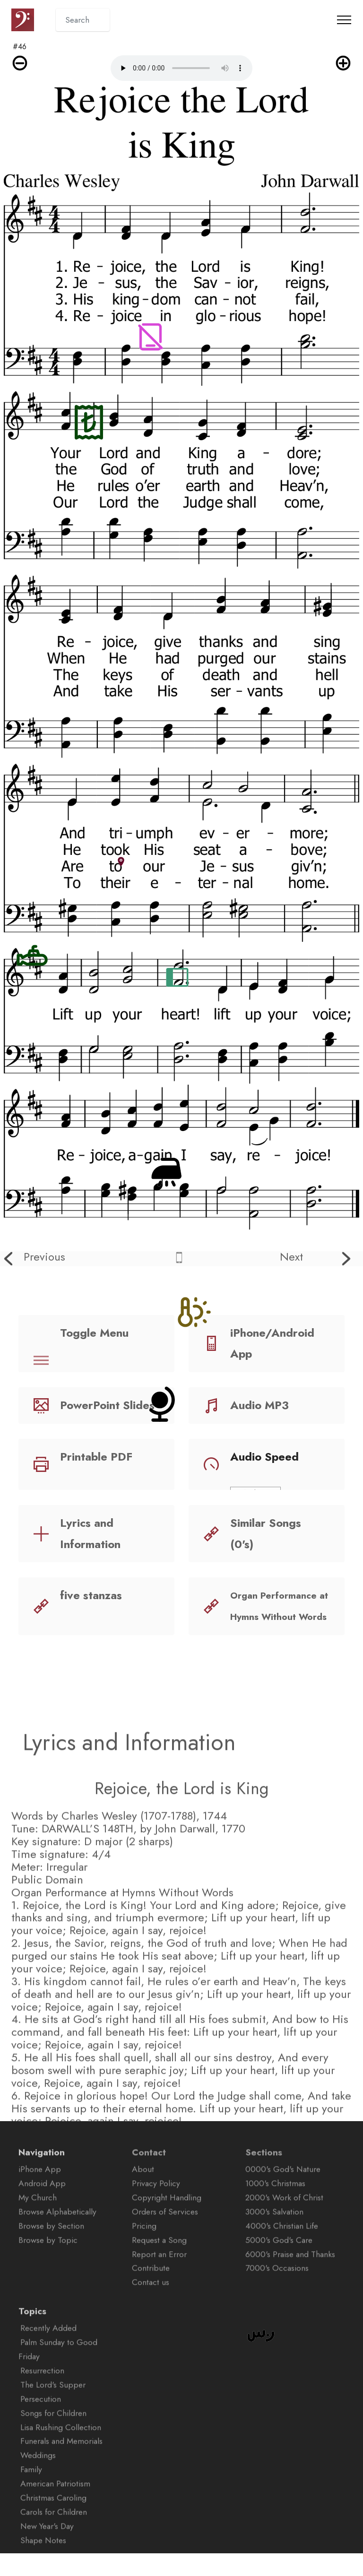 The height and width of the screenshot is (2576, 363). I want to click on ipad device is disabled or unavailable, so click(150, 337).